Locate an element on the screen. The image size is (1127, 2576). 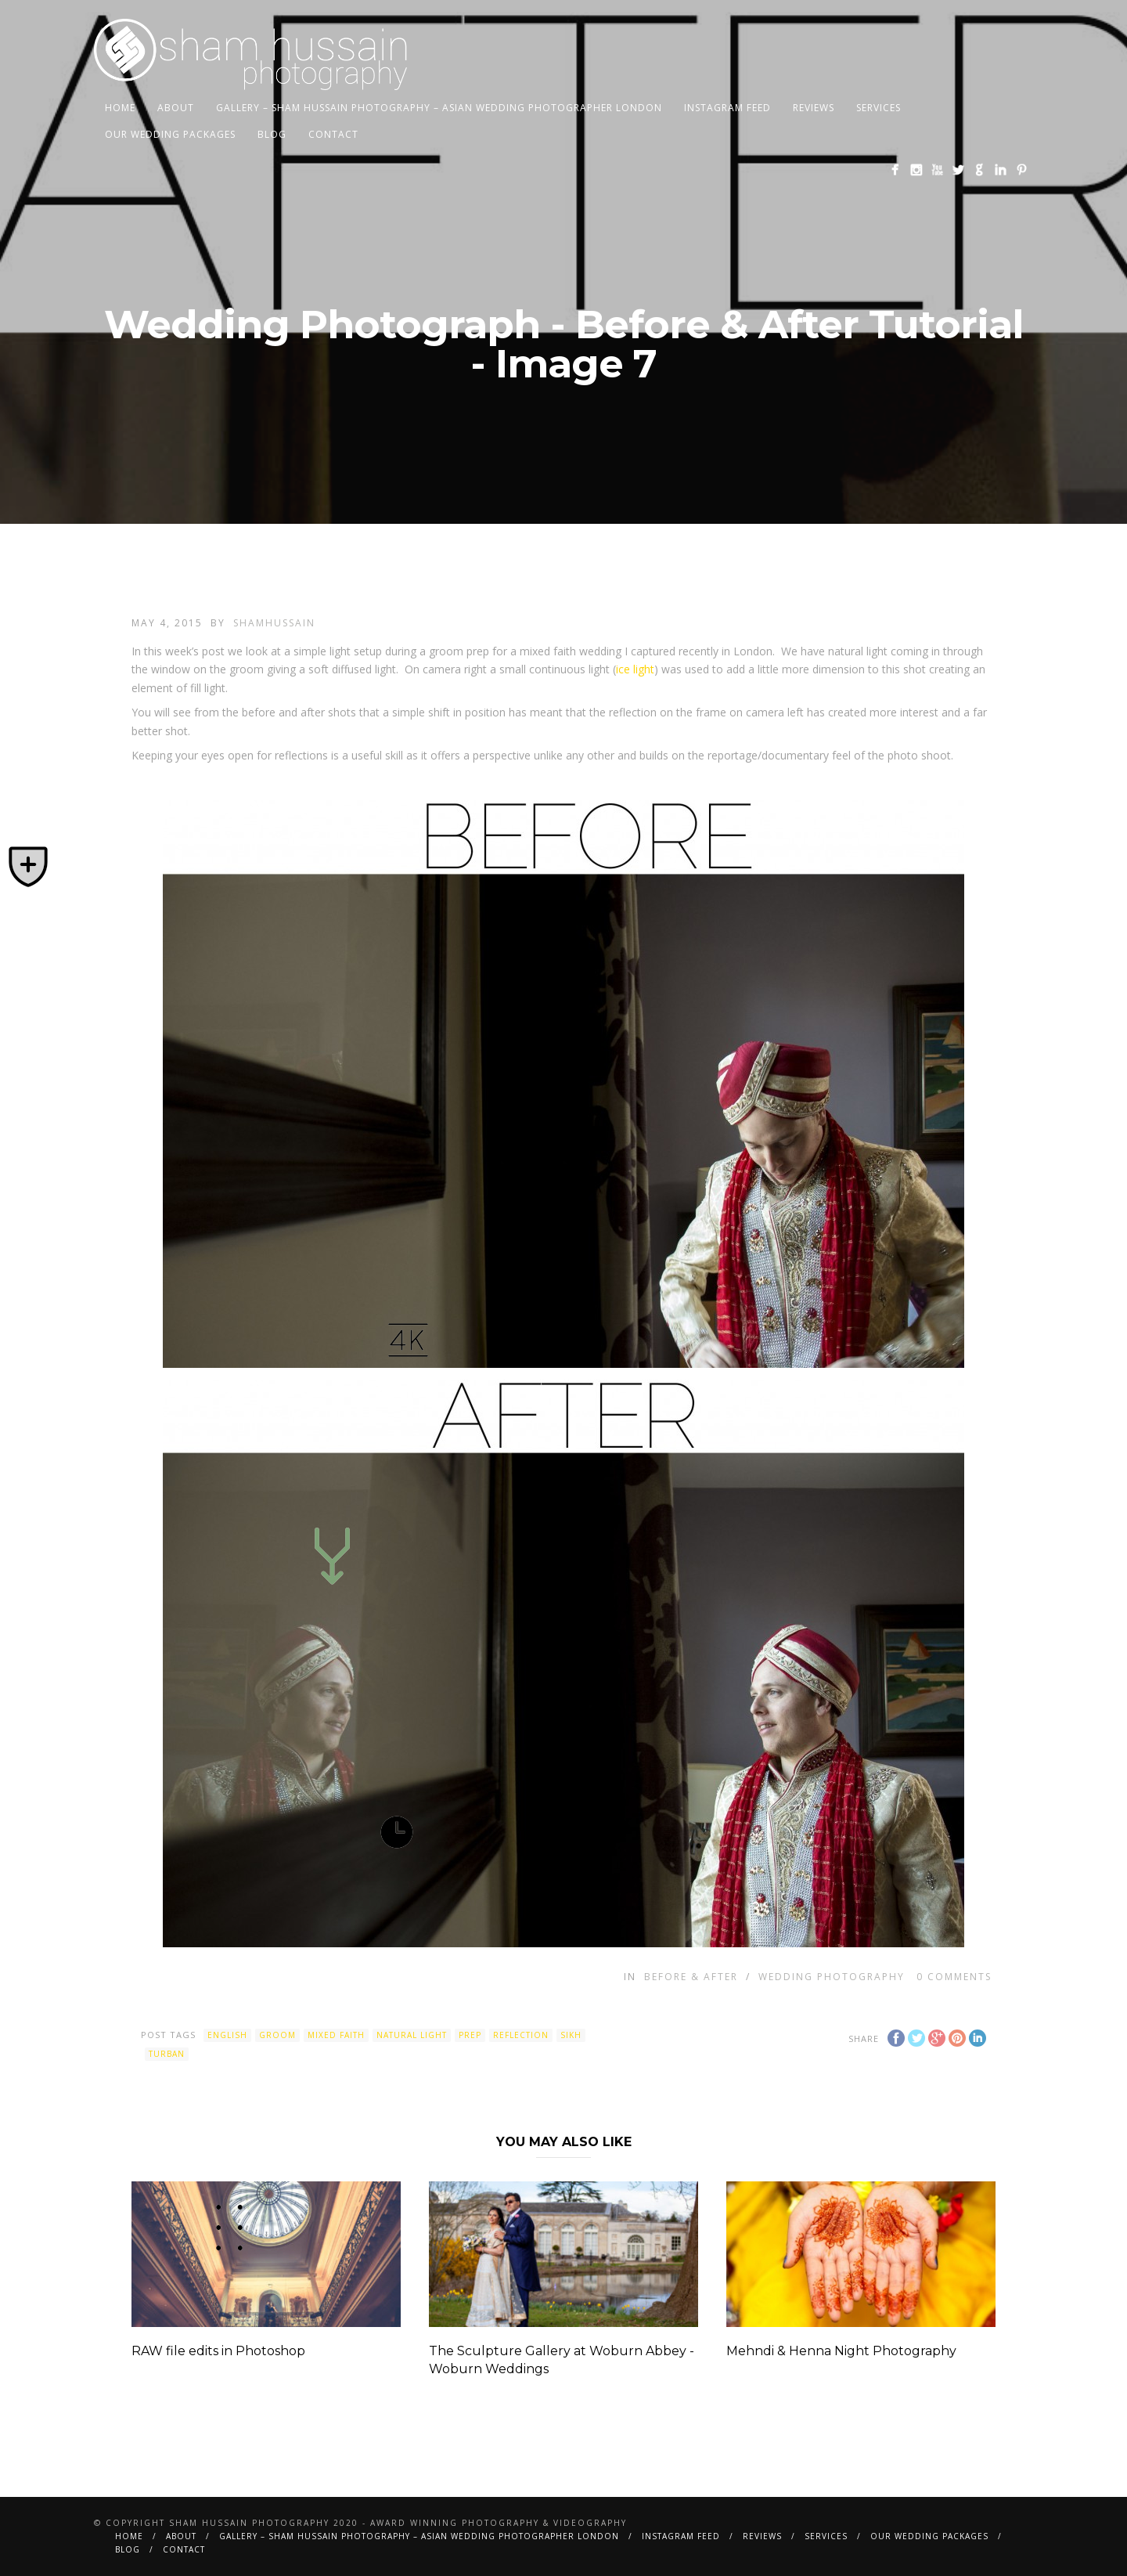
add new security protection is located at coordinates (28, 864).